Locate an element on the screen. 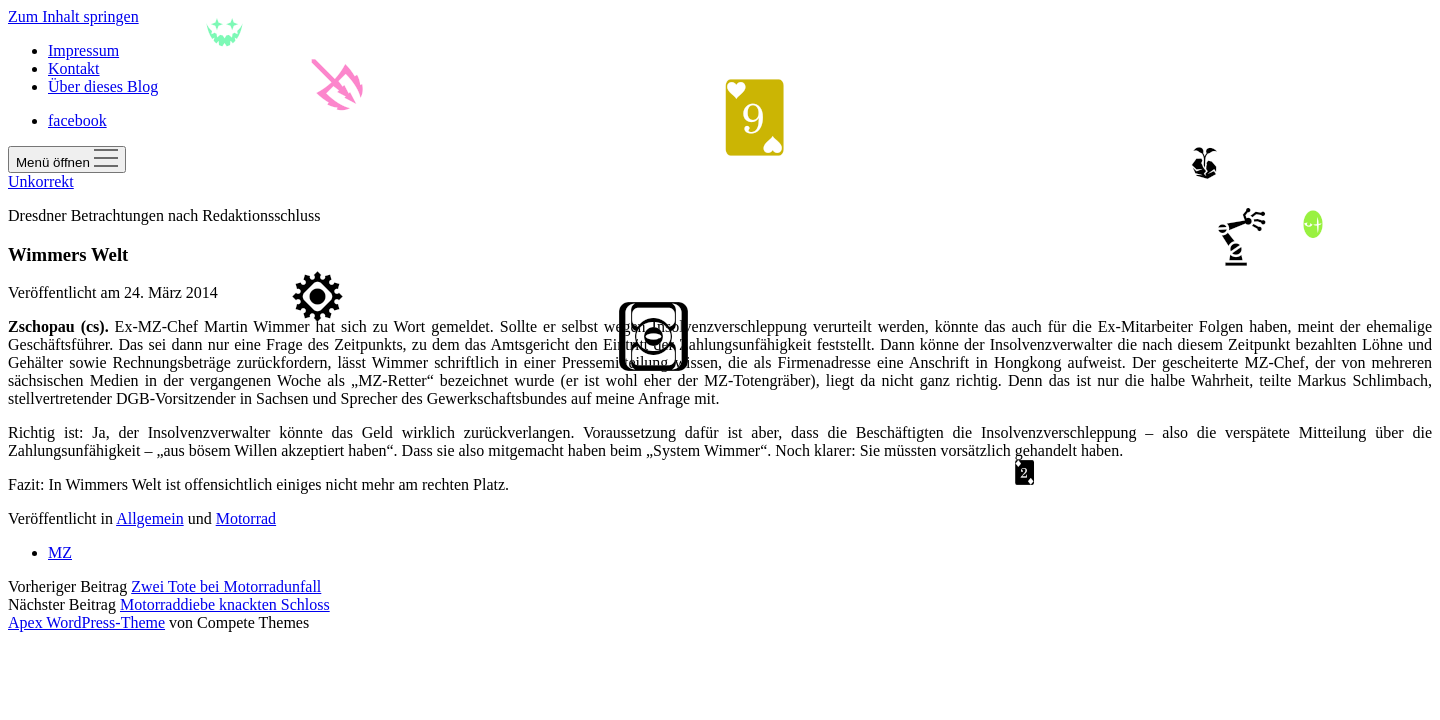 The width and height of the screenshot is (1440, 720). select a cyclops or one-eyed character is located at coordinates (1313, 224).